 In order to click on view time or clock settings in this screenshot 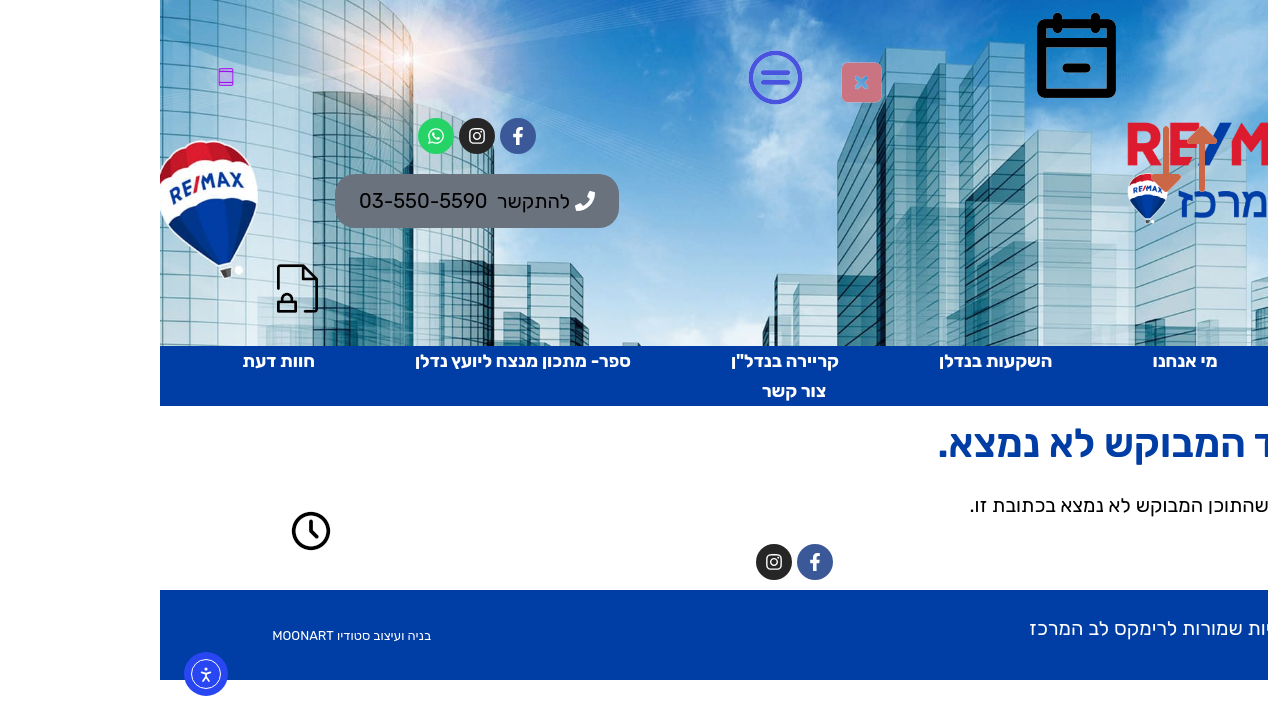, I will do `click(311, 531)`.